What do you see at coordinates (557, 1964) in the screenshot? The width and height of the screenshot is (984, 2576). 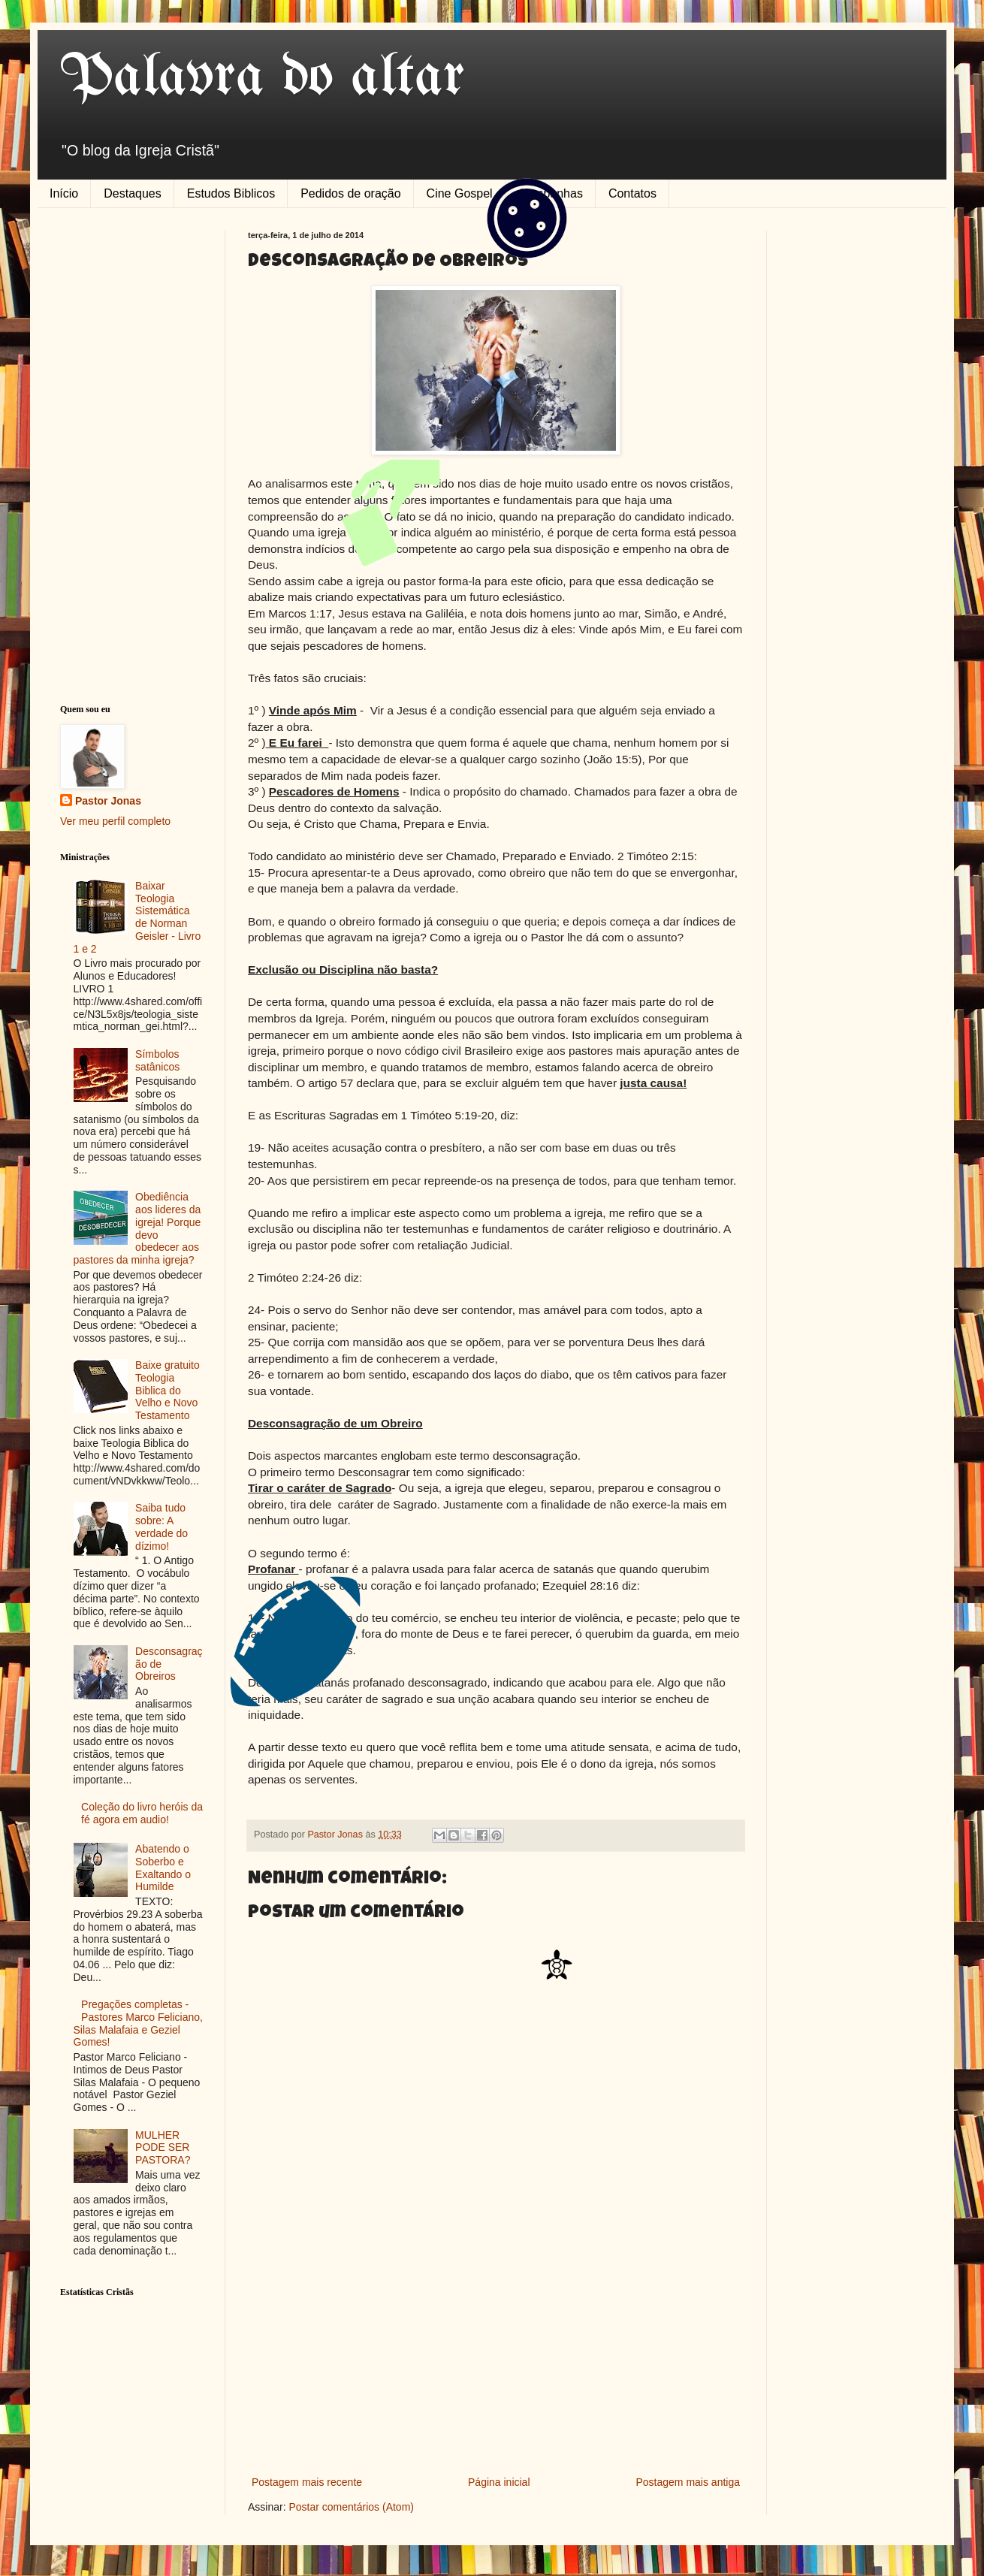 I see `indicates slow loading or processing speed` at bounding box center [557, 1964].